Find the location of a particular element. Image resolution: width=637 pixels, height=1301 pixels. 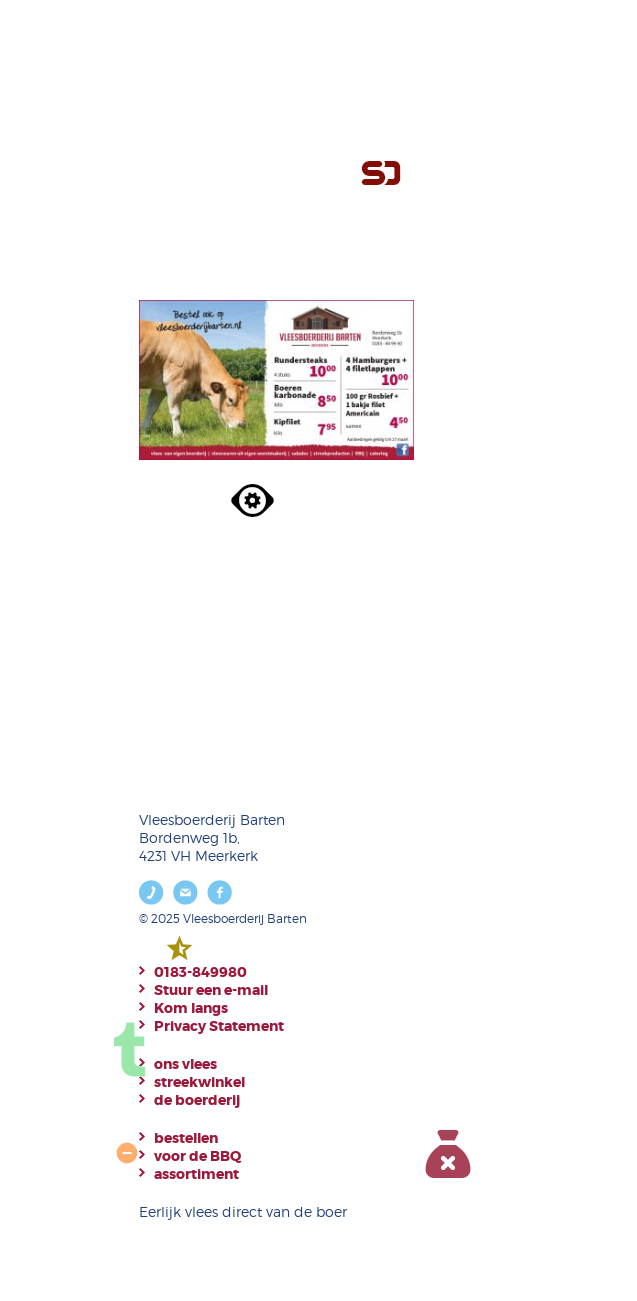

remove an item from a list is located at coordinates (127, 1153).